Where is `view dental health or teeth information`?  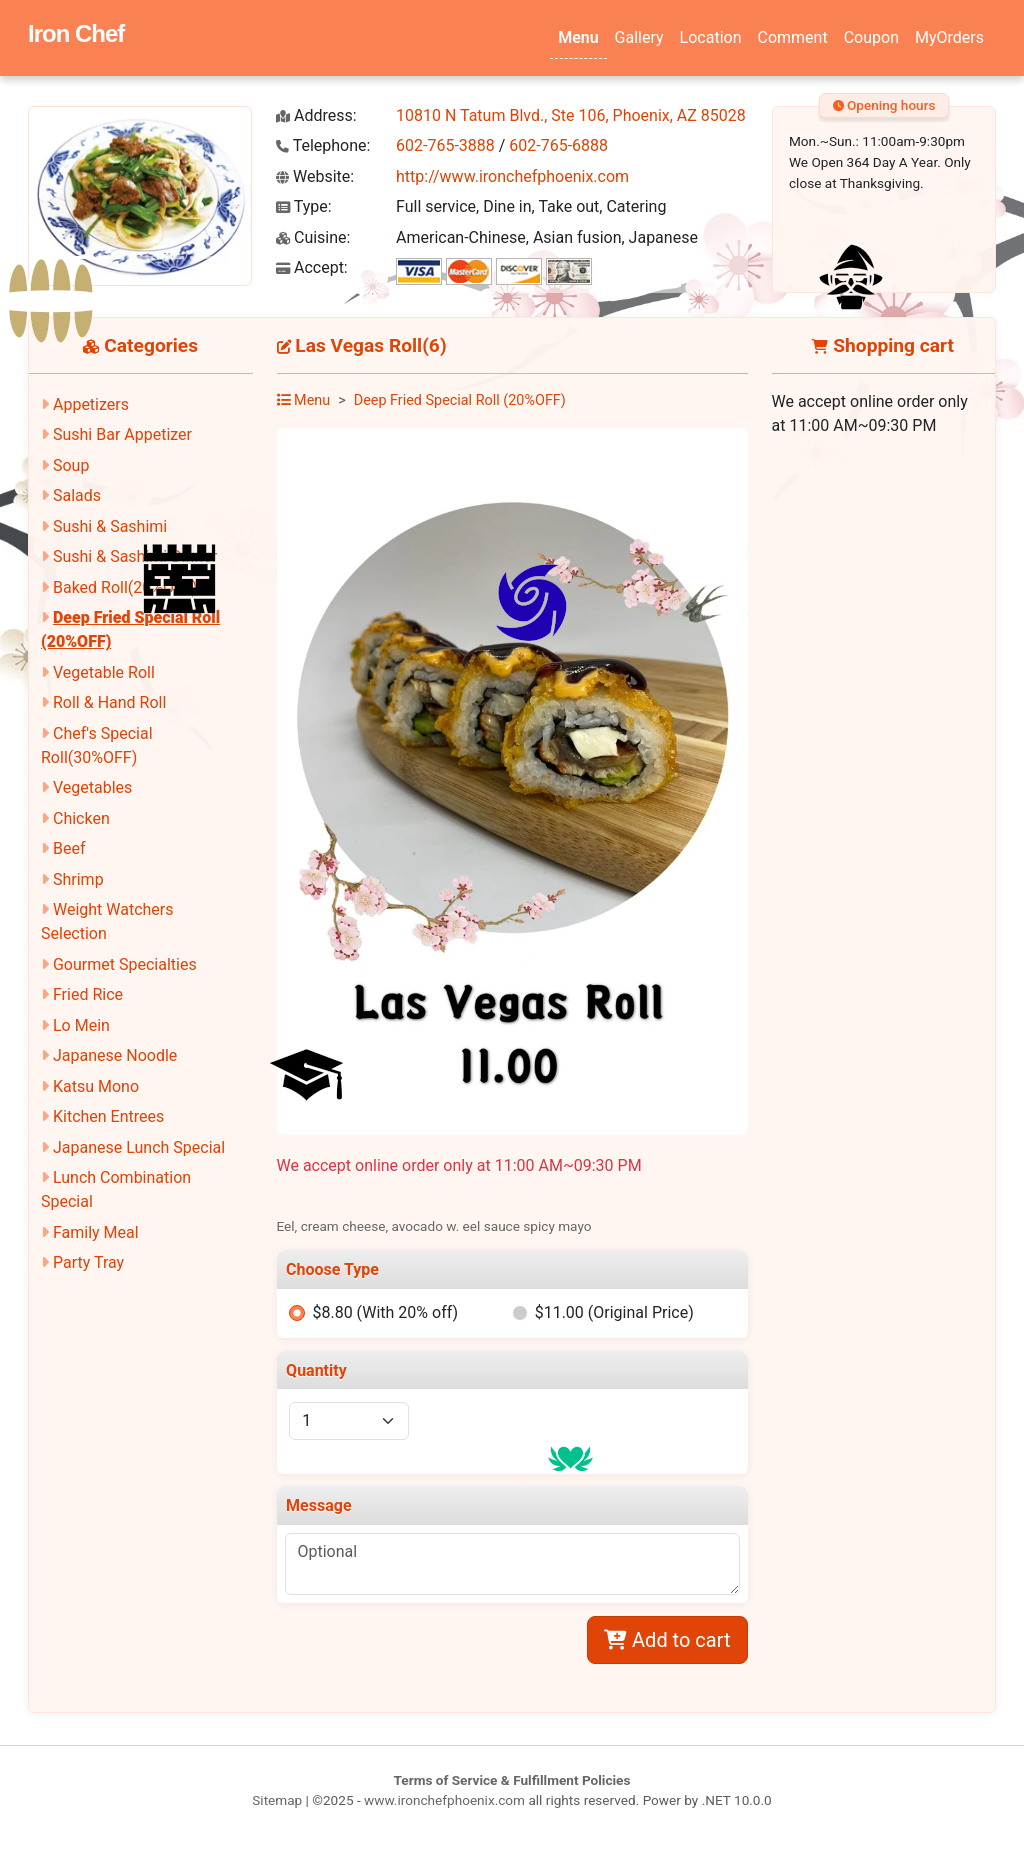
view dental health or teeth information is located at coordinates (50, 300).